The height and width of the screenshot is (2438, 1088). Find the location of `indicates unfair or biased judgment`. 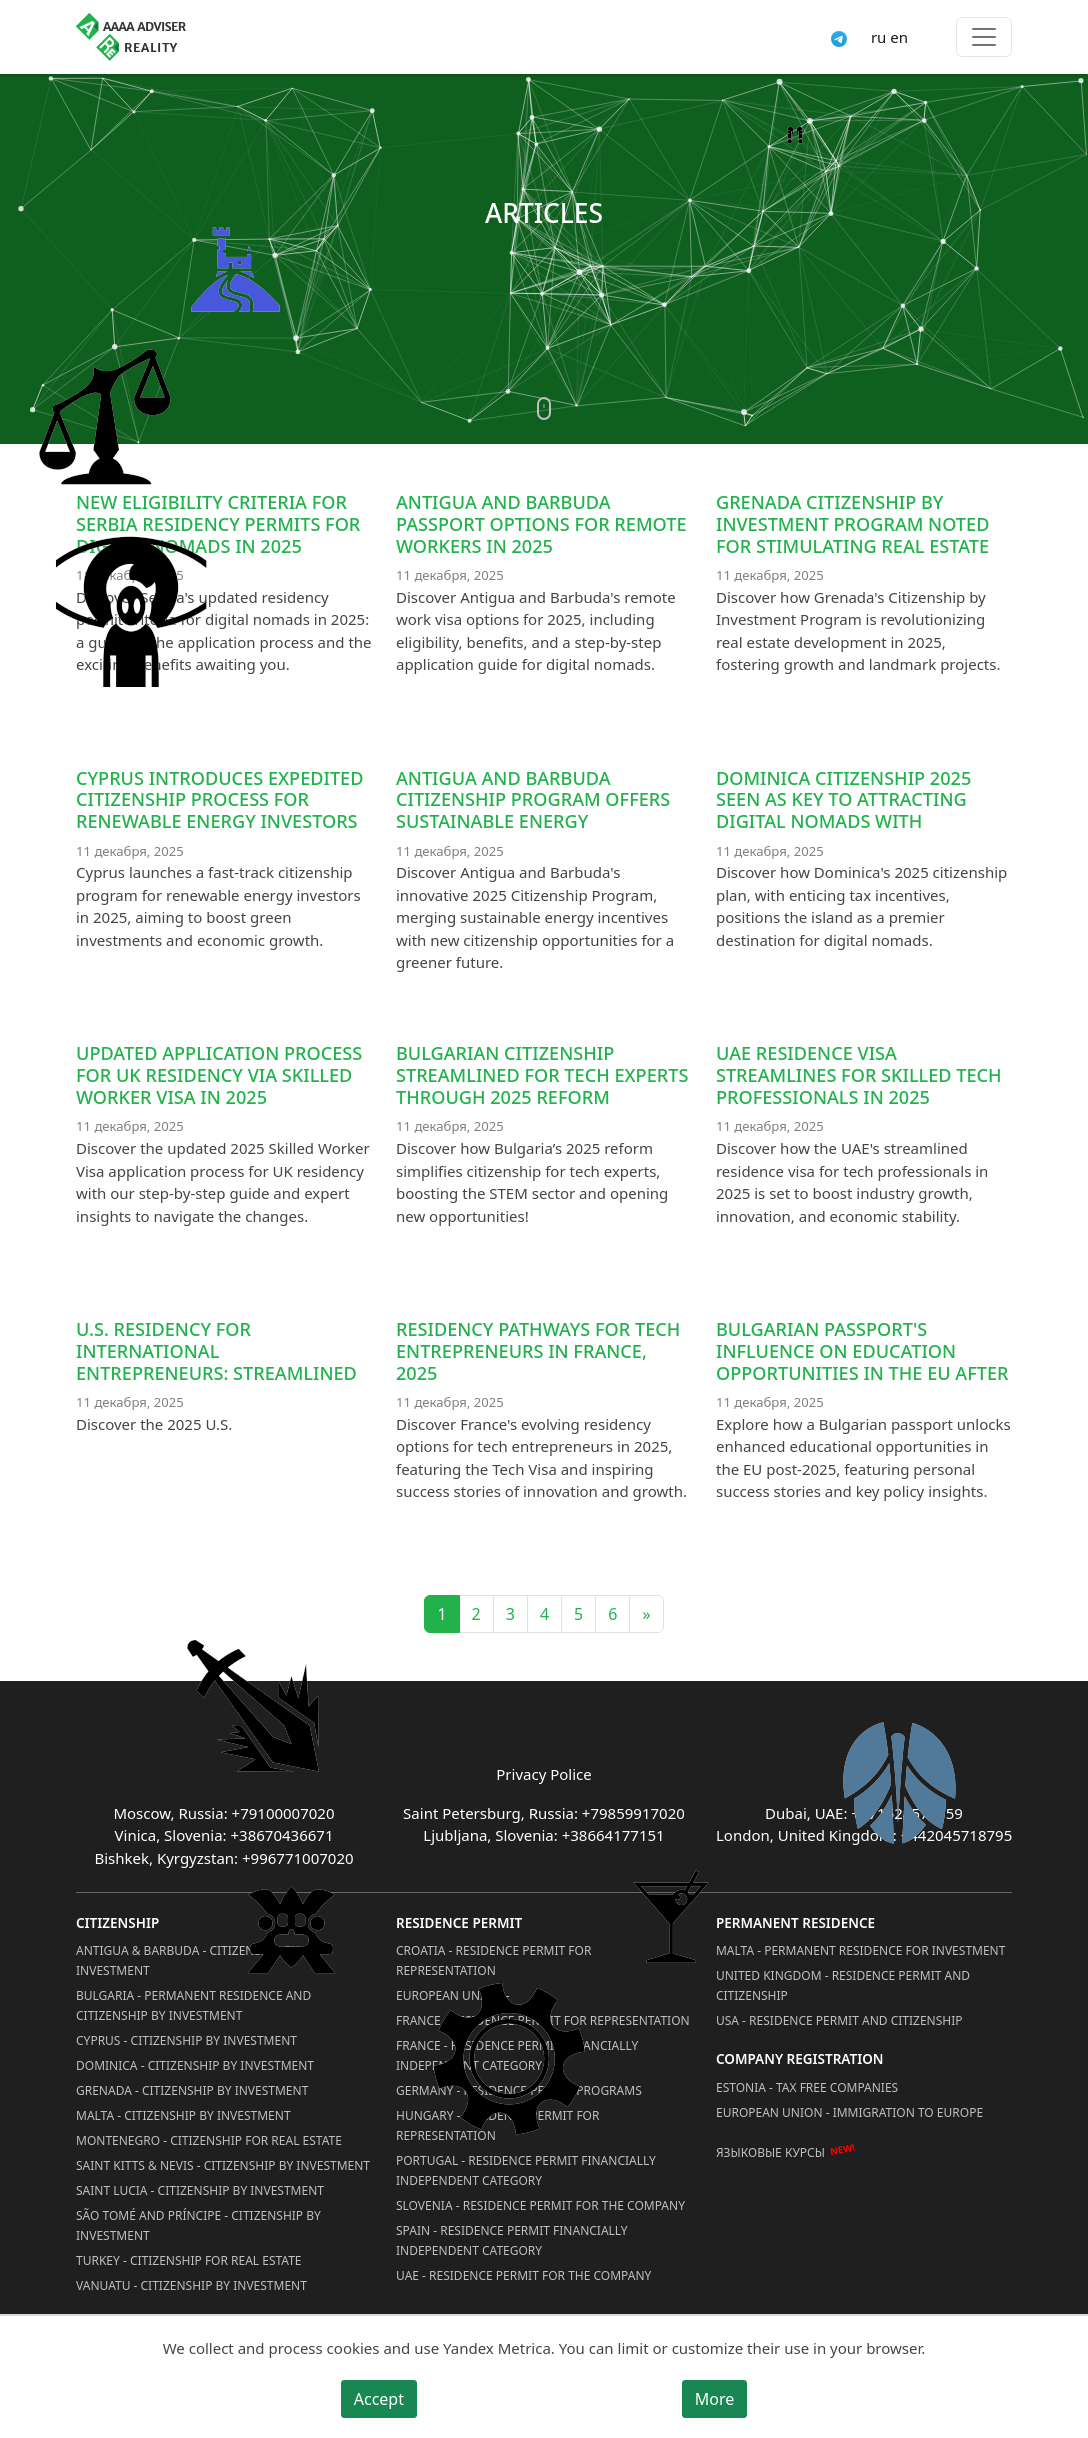

indicates unfair or biased judgment is located at coordinates (105, 417).